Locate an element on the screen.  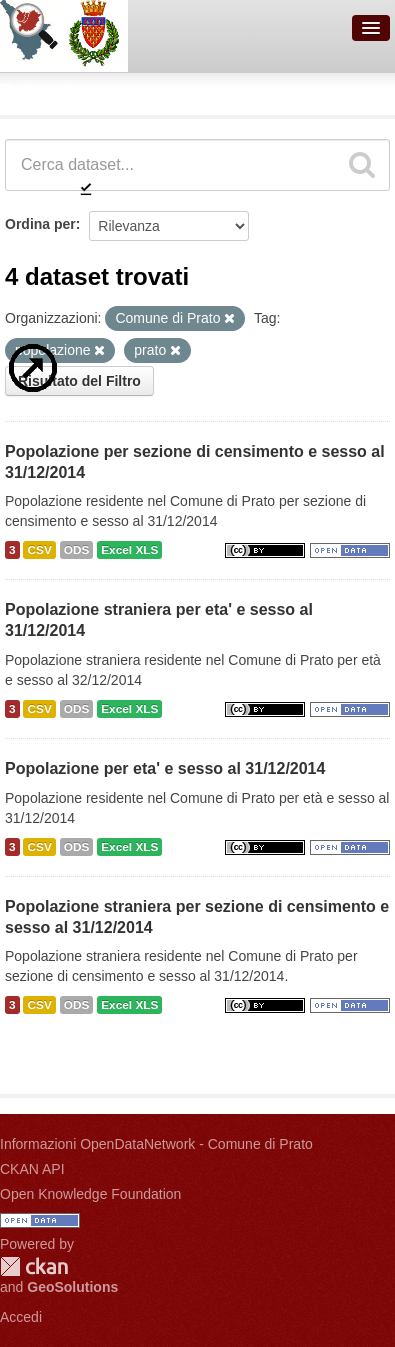
open link in new window or external site is located at coordinates (33, 368).